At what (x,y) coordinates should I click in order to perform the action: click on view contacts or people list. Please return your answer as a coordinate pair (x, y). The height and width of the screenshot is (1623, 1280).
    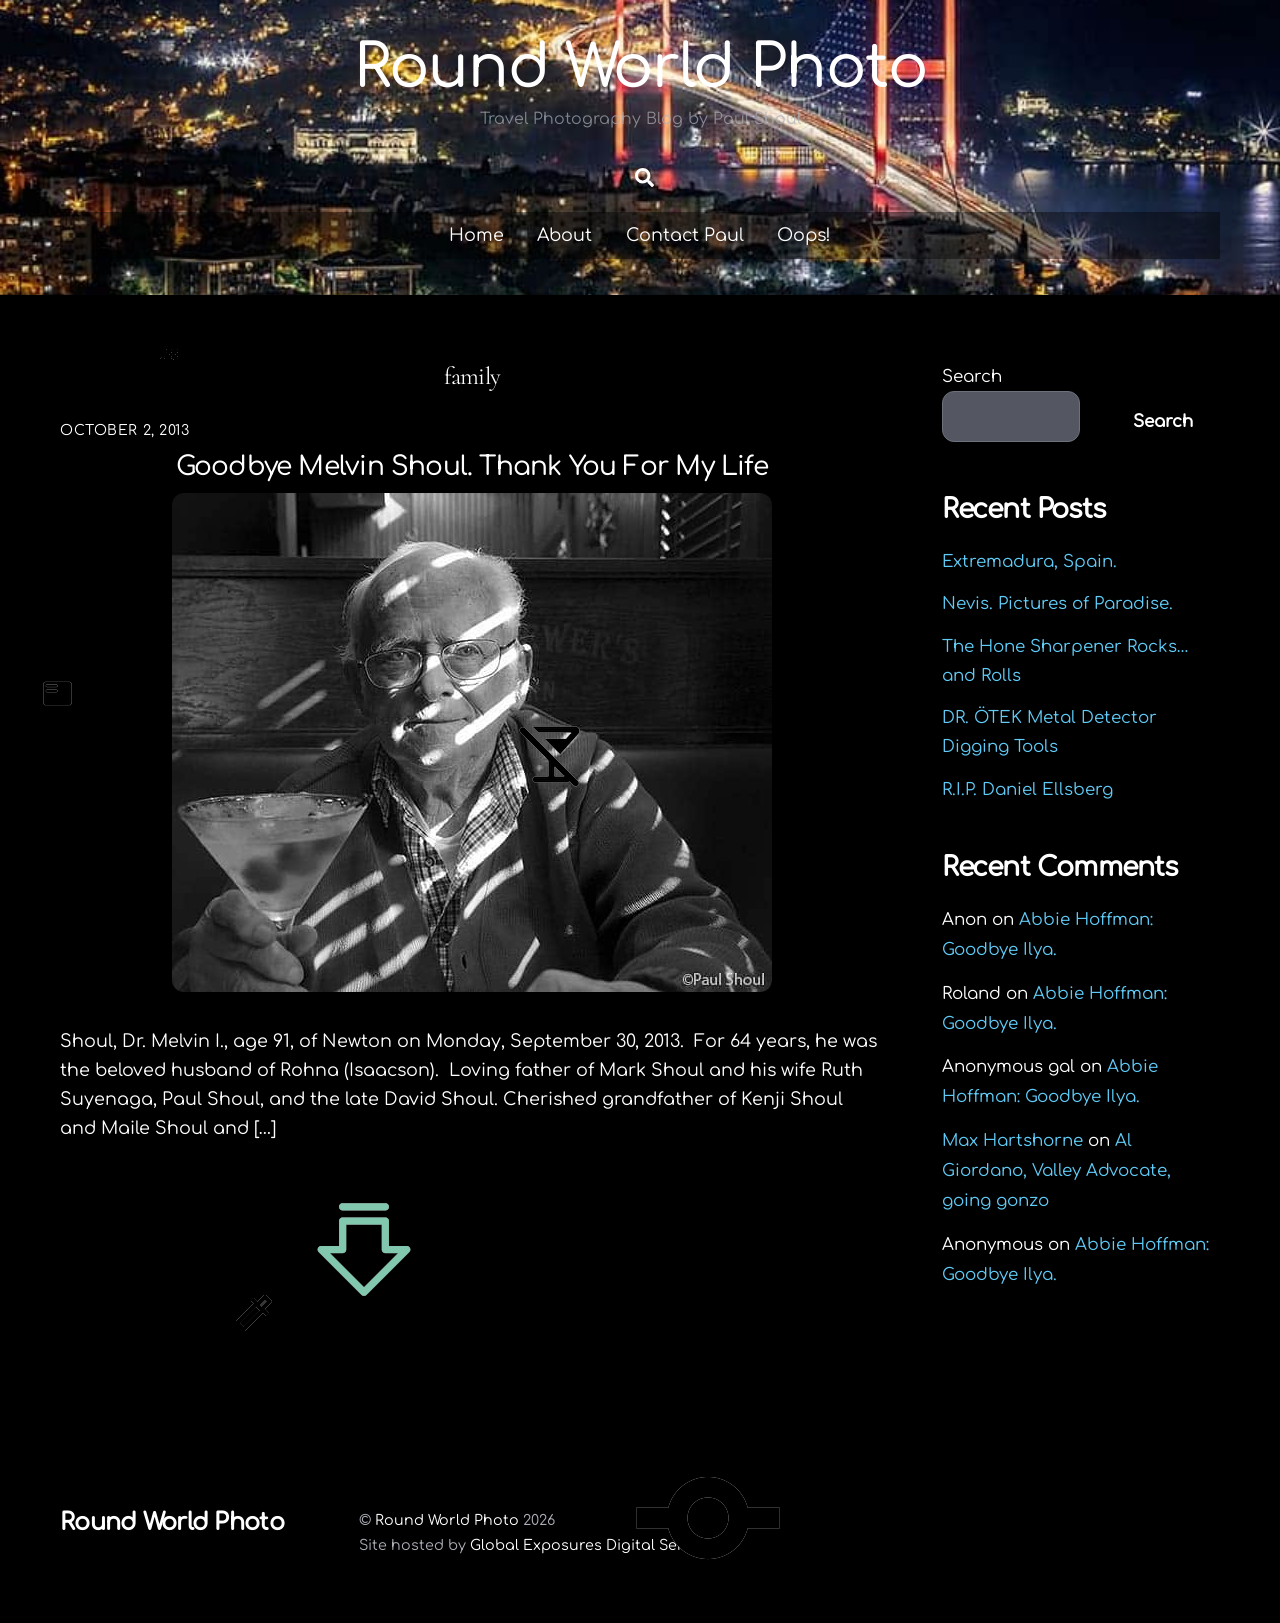
    Looking at the image, I should click on (171, 355).